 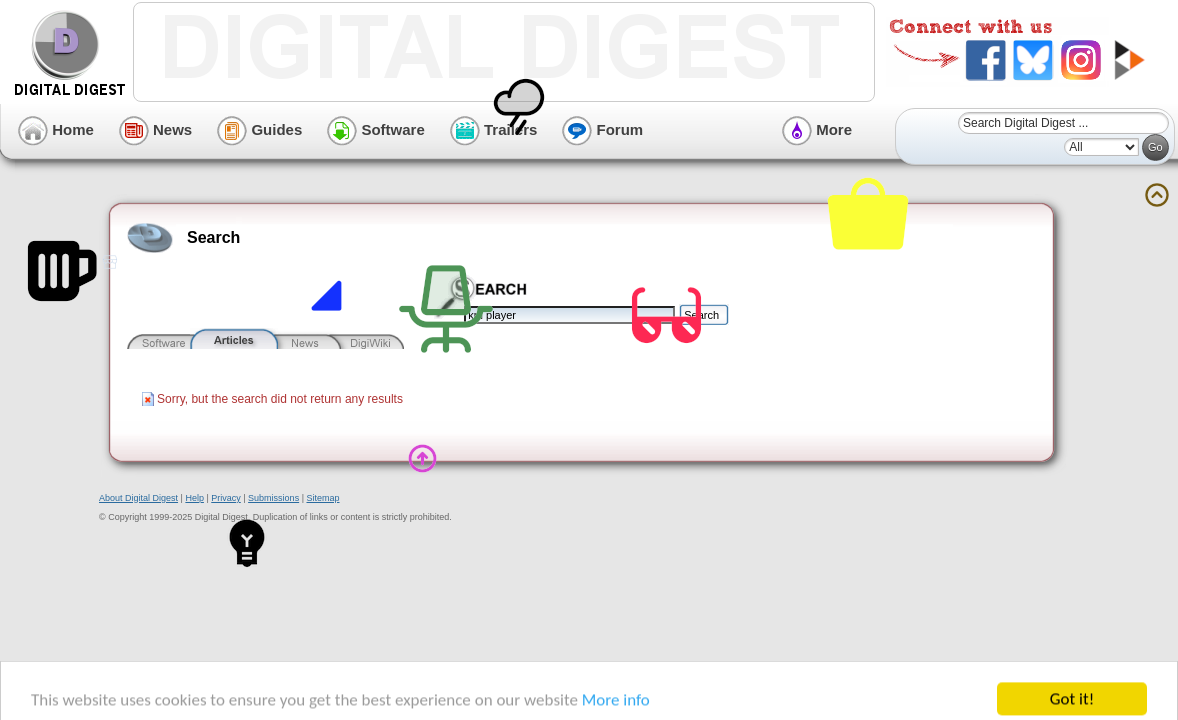 I want to click on toggle cool or casual mode, so click(x=666, y=316).